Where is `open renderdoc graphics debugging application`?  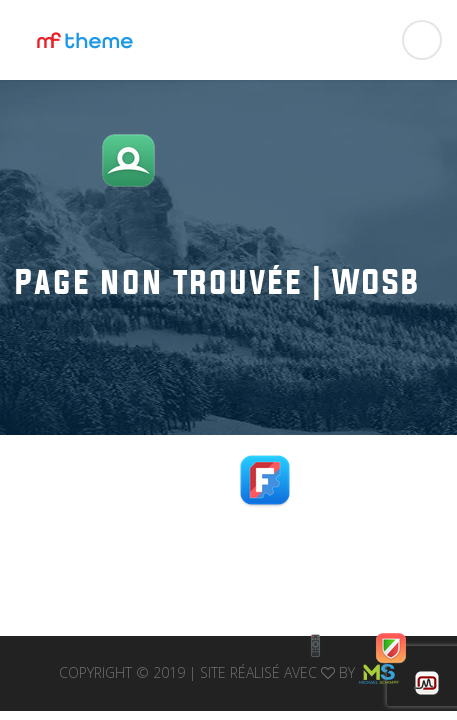 open renderdoc graphics debugging application is located at coordinates (128, 160).